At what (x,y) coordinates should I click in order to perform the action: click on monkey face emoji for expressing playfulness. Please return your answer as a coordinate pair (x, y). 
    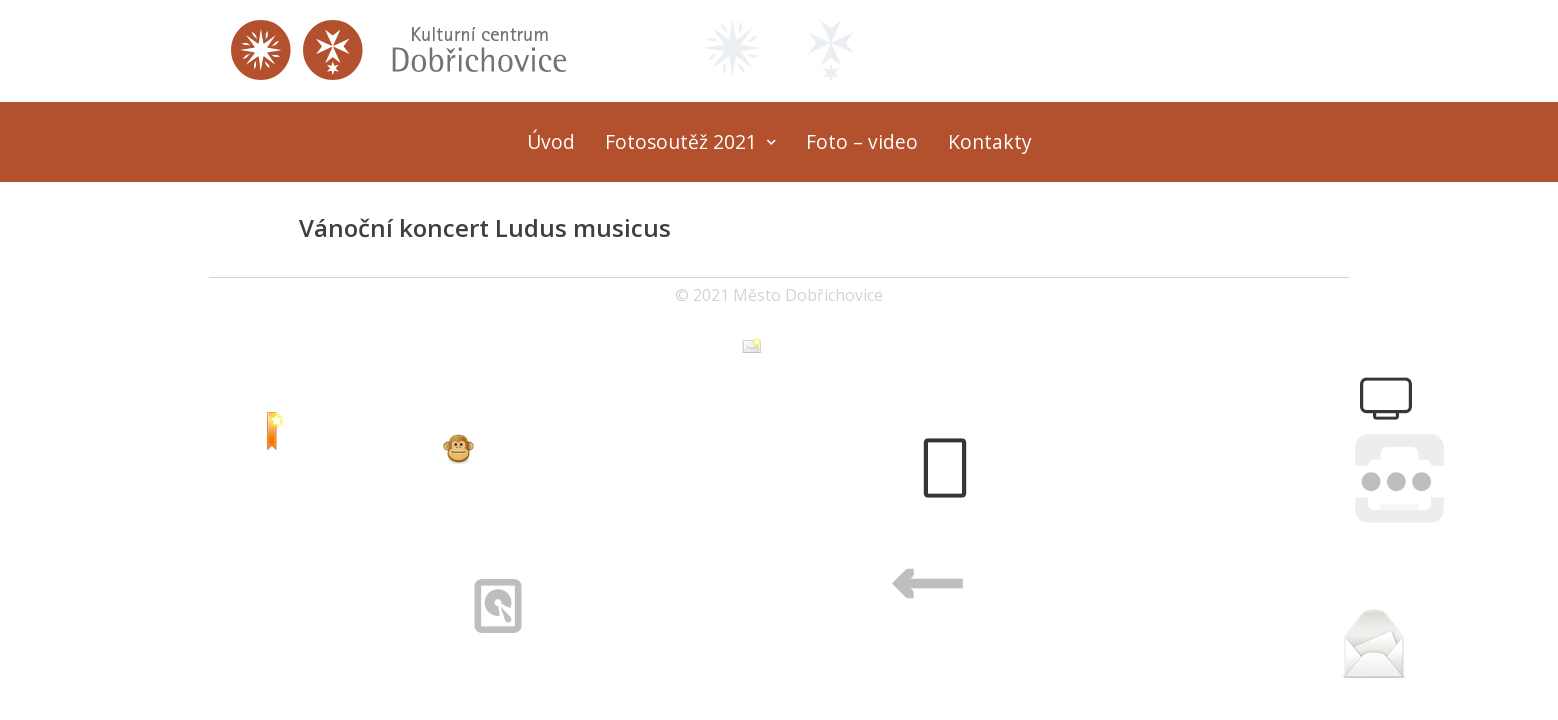
    Looking at the image, I should click on (458, 448).